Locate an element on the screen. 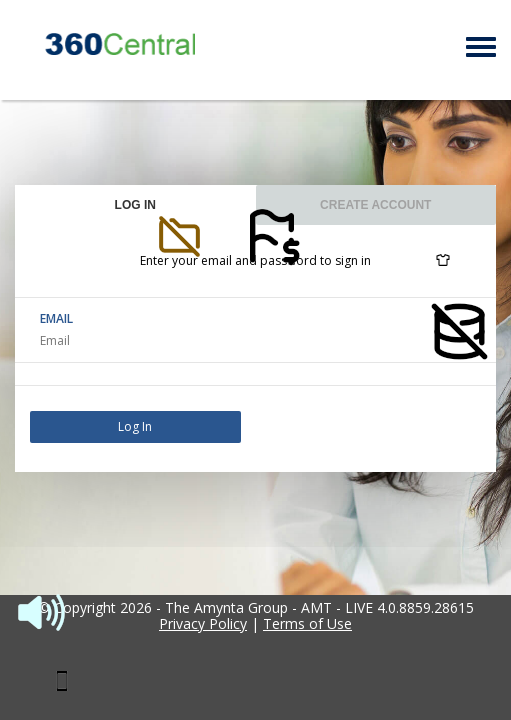 This screenshot has height=720, width=511. flag a financial transaction or payment is located at coordinates (272, 235).